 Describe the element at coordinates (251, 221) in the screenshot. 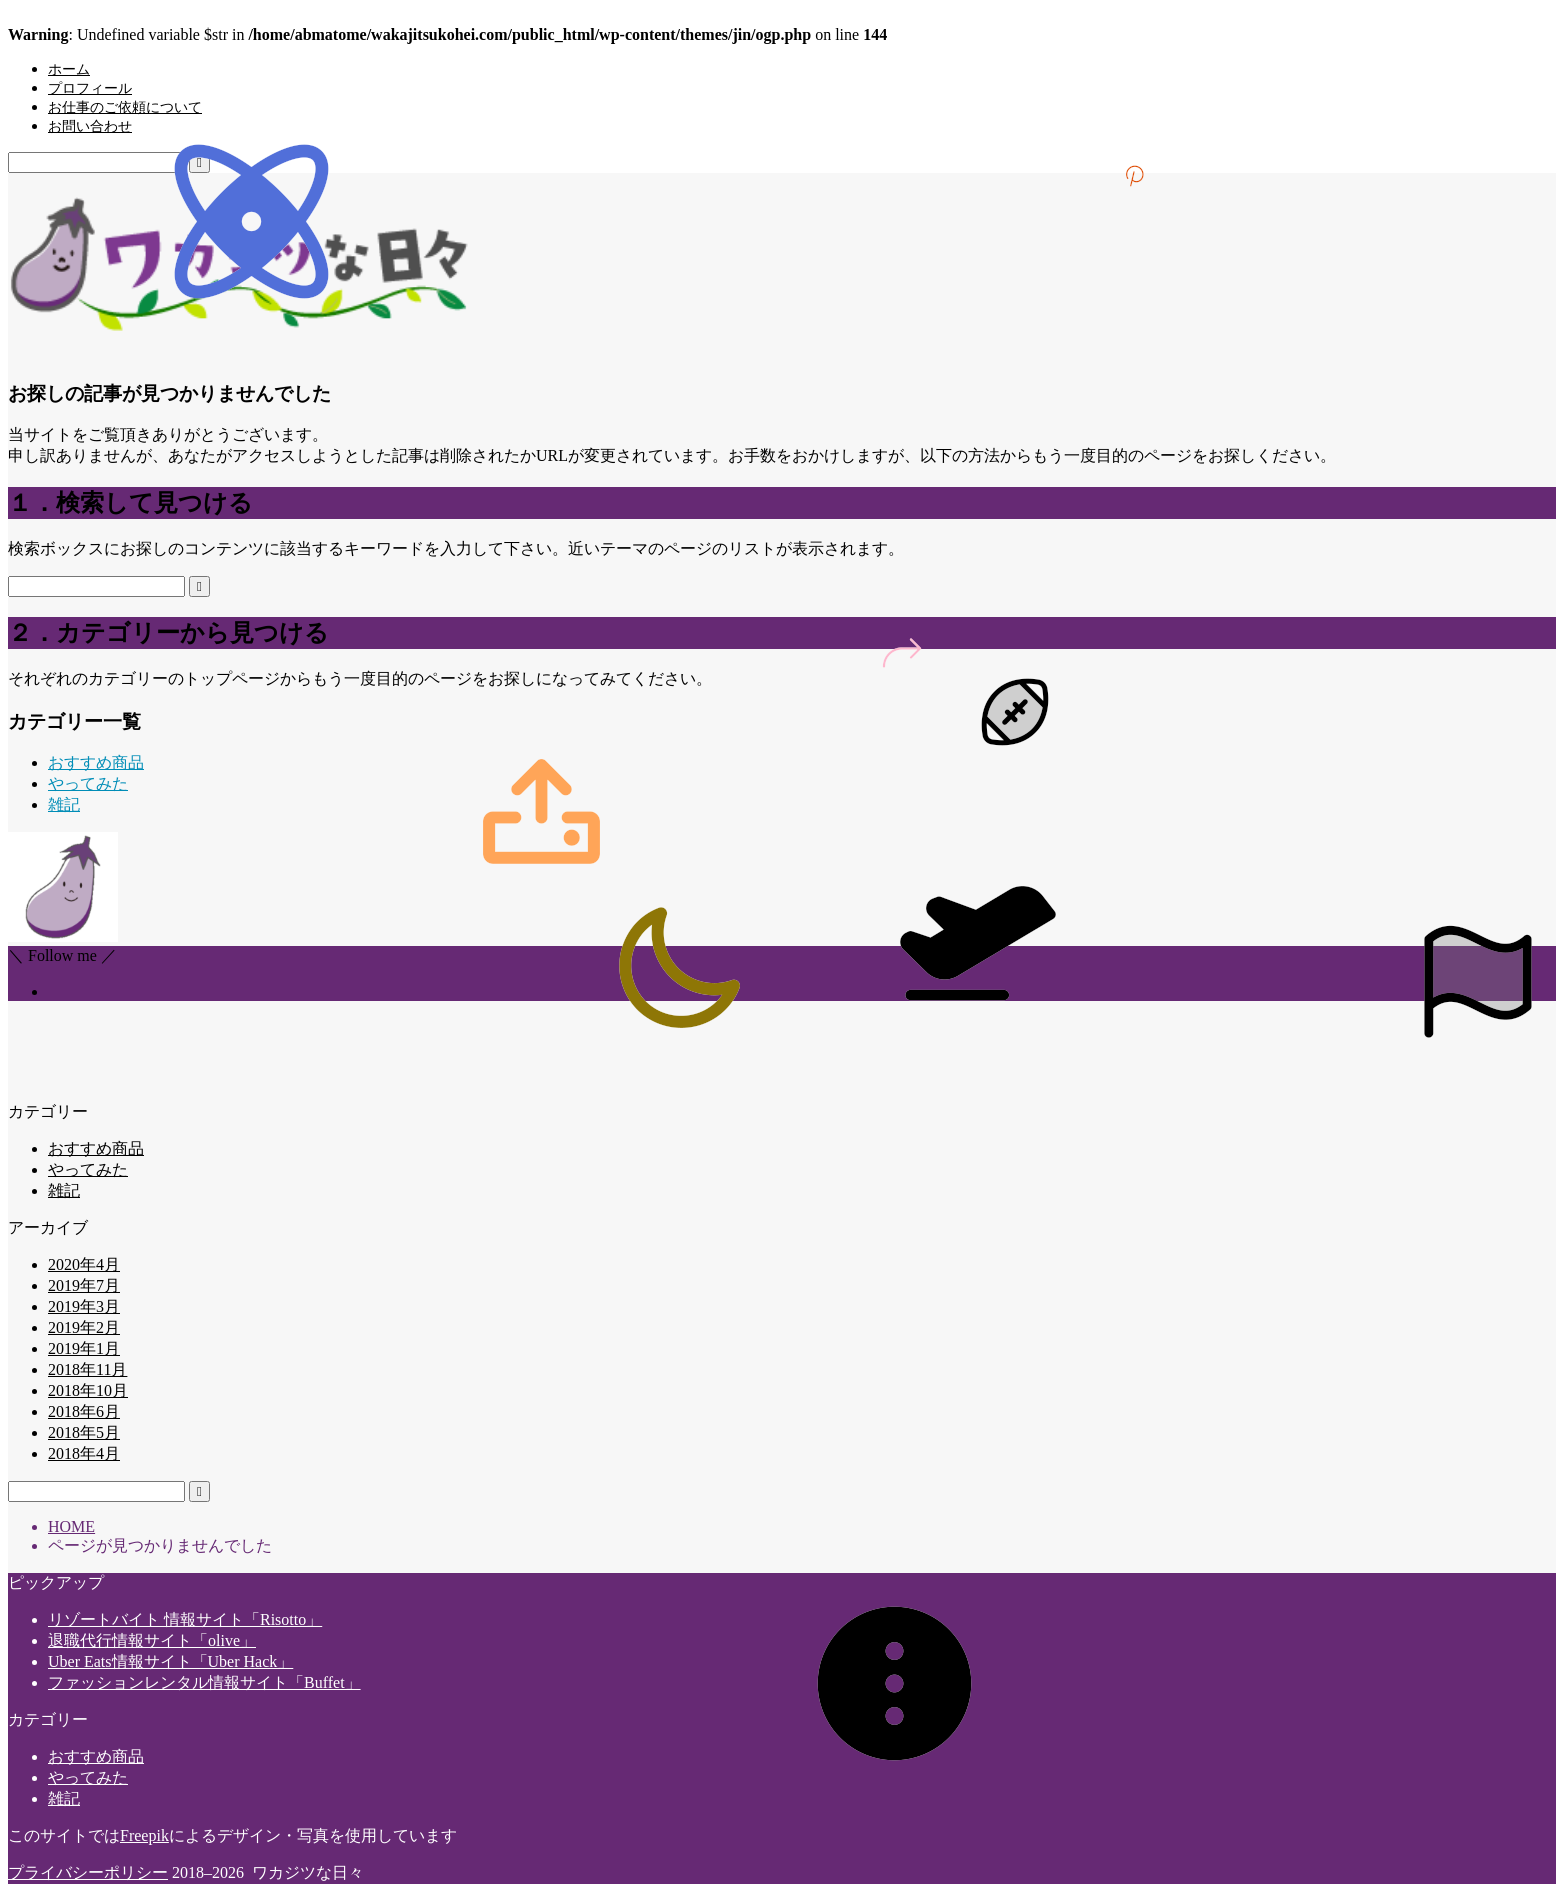

I see `access science or chemistry tools` at that location.